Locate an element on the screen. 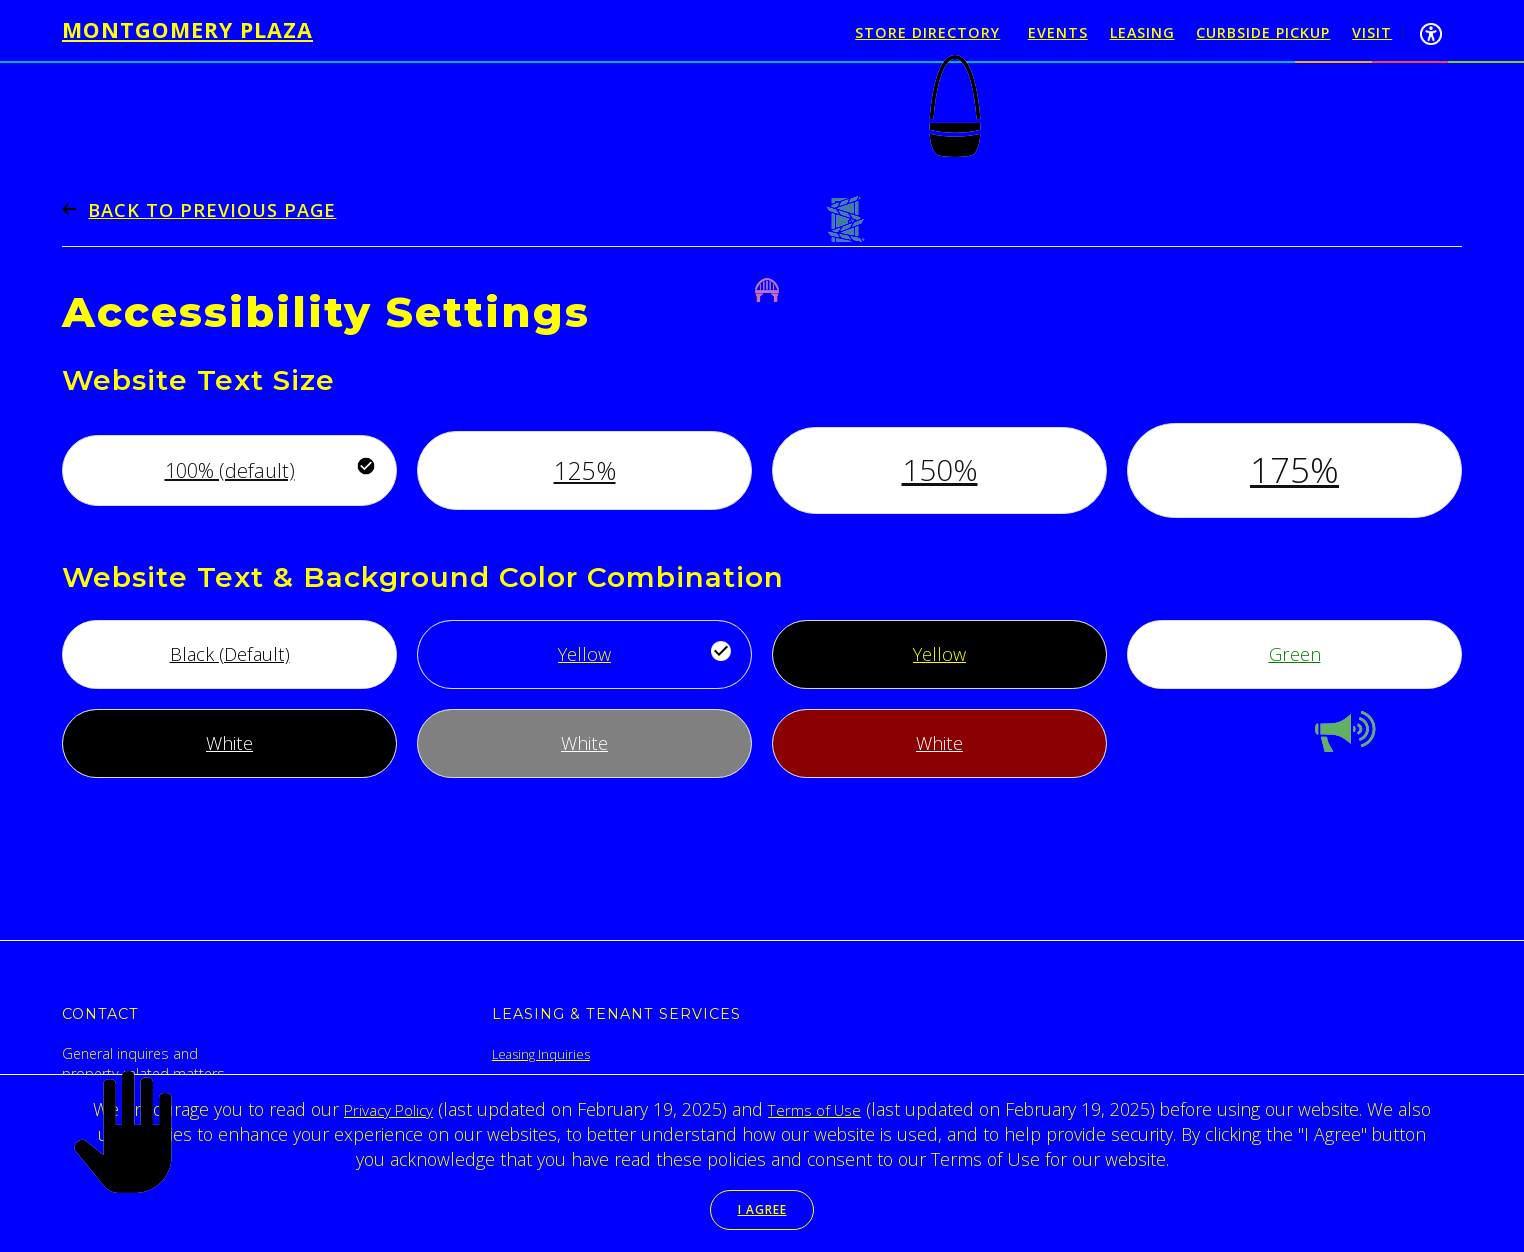 The image size is (1524, 1252). indicates a restricted or off-limits area is located at coordinates (845, 219).